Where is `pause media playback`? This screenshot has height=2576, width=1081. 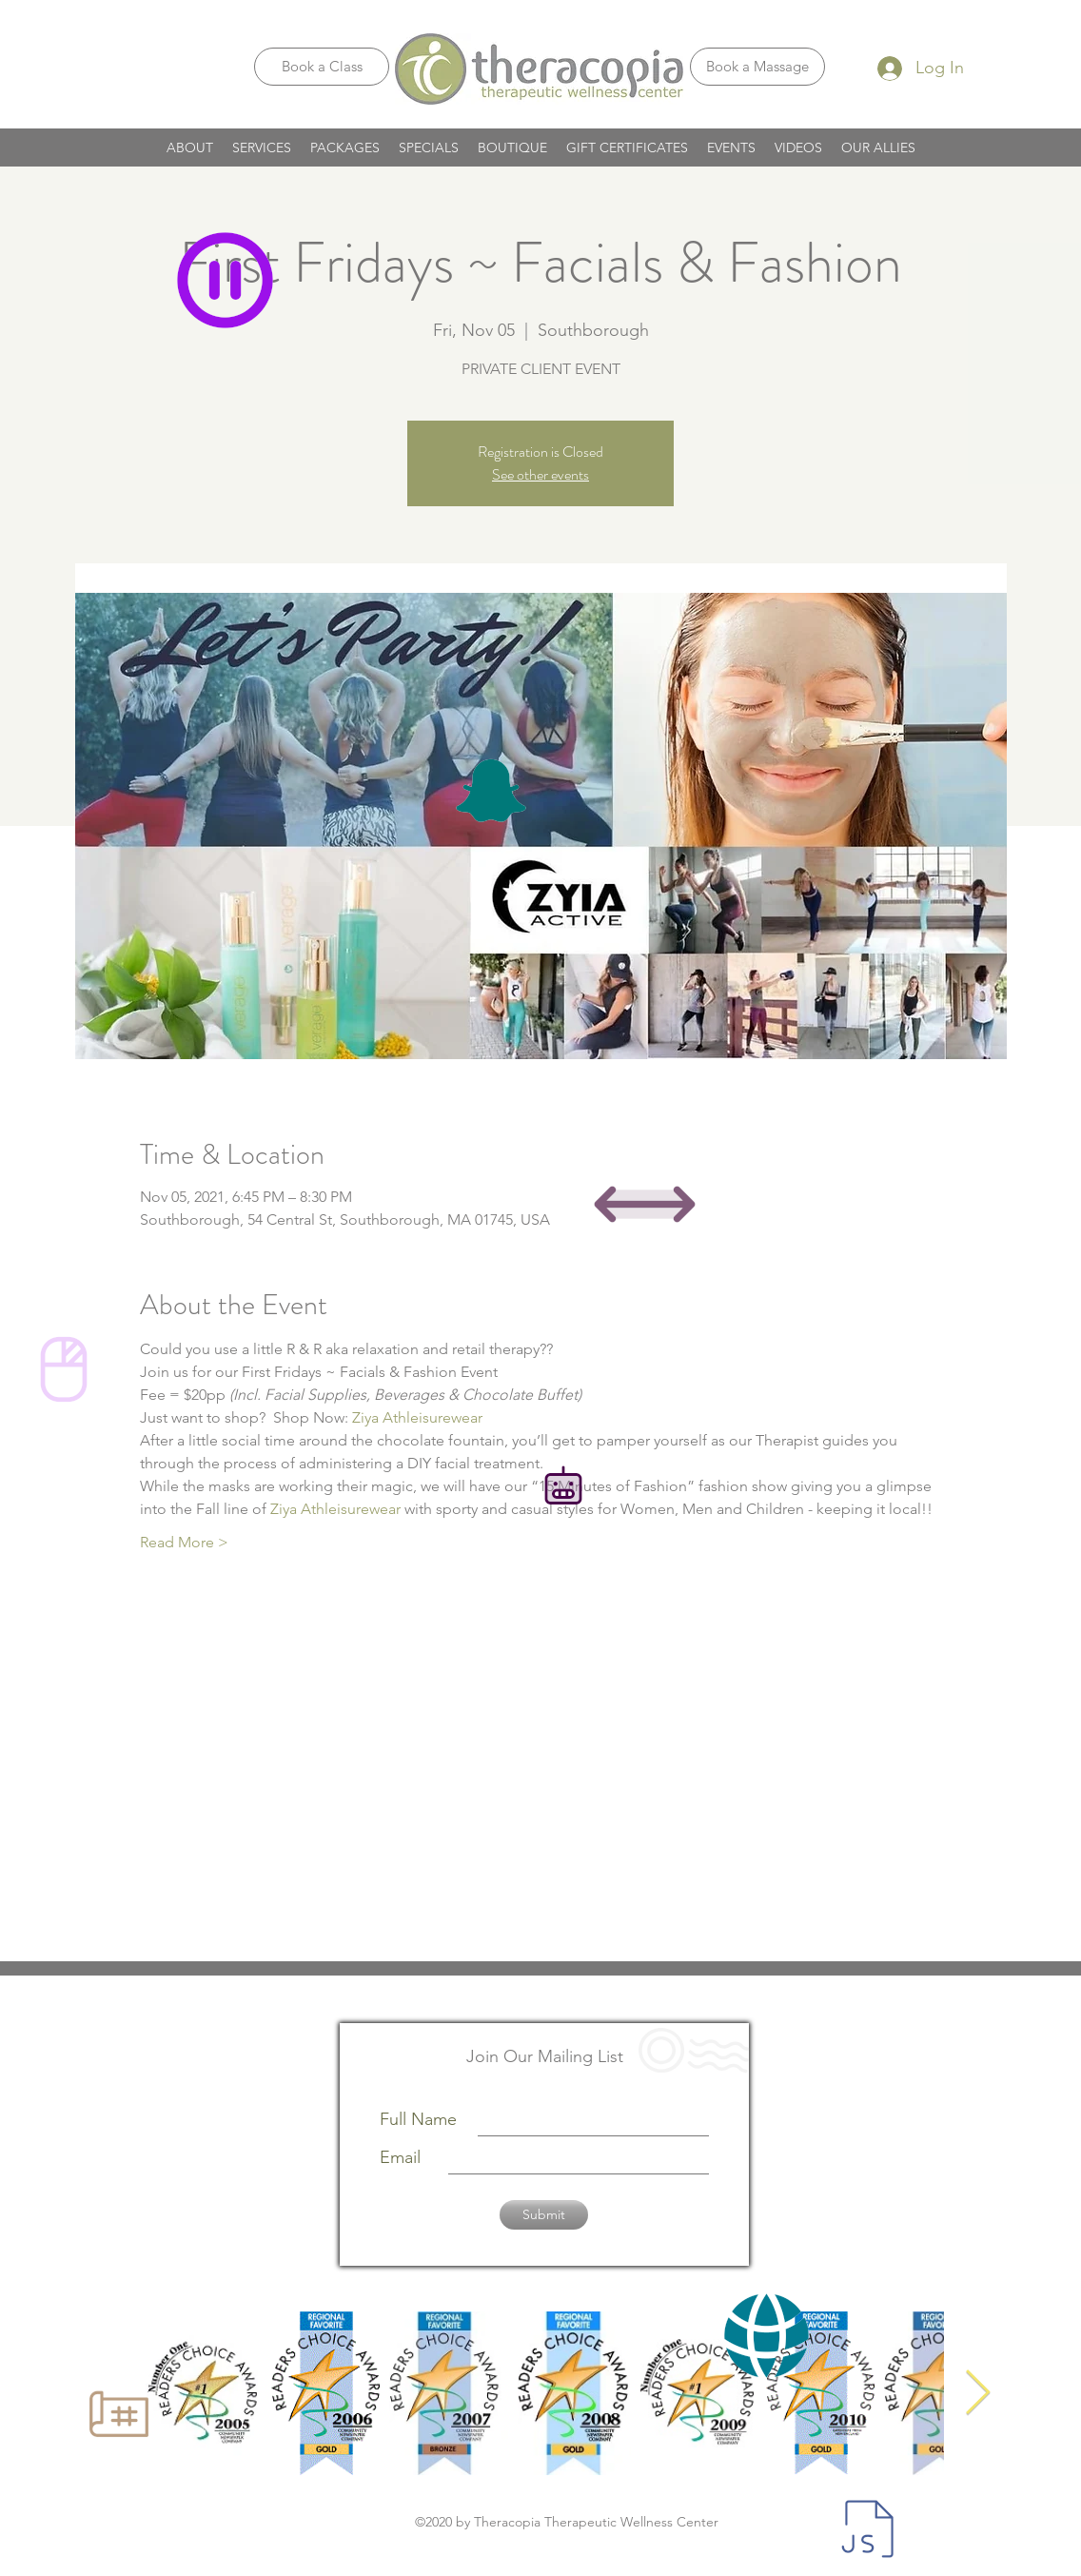 pause media playback is located at coordinates (225, 280).